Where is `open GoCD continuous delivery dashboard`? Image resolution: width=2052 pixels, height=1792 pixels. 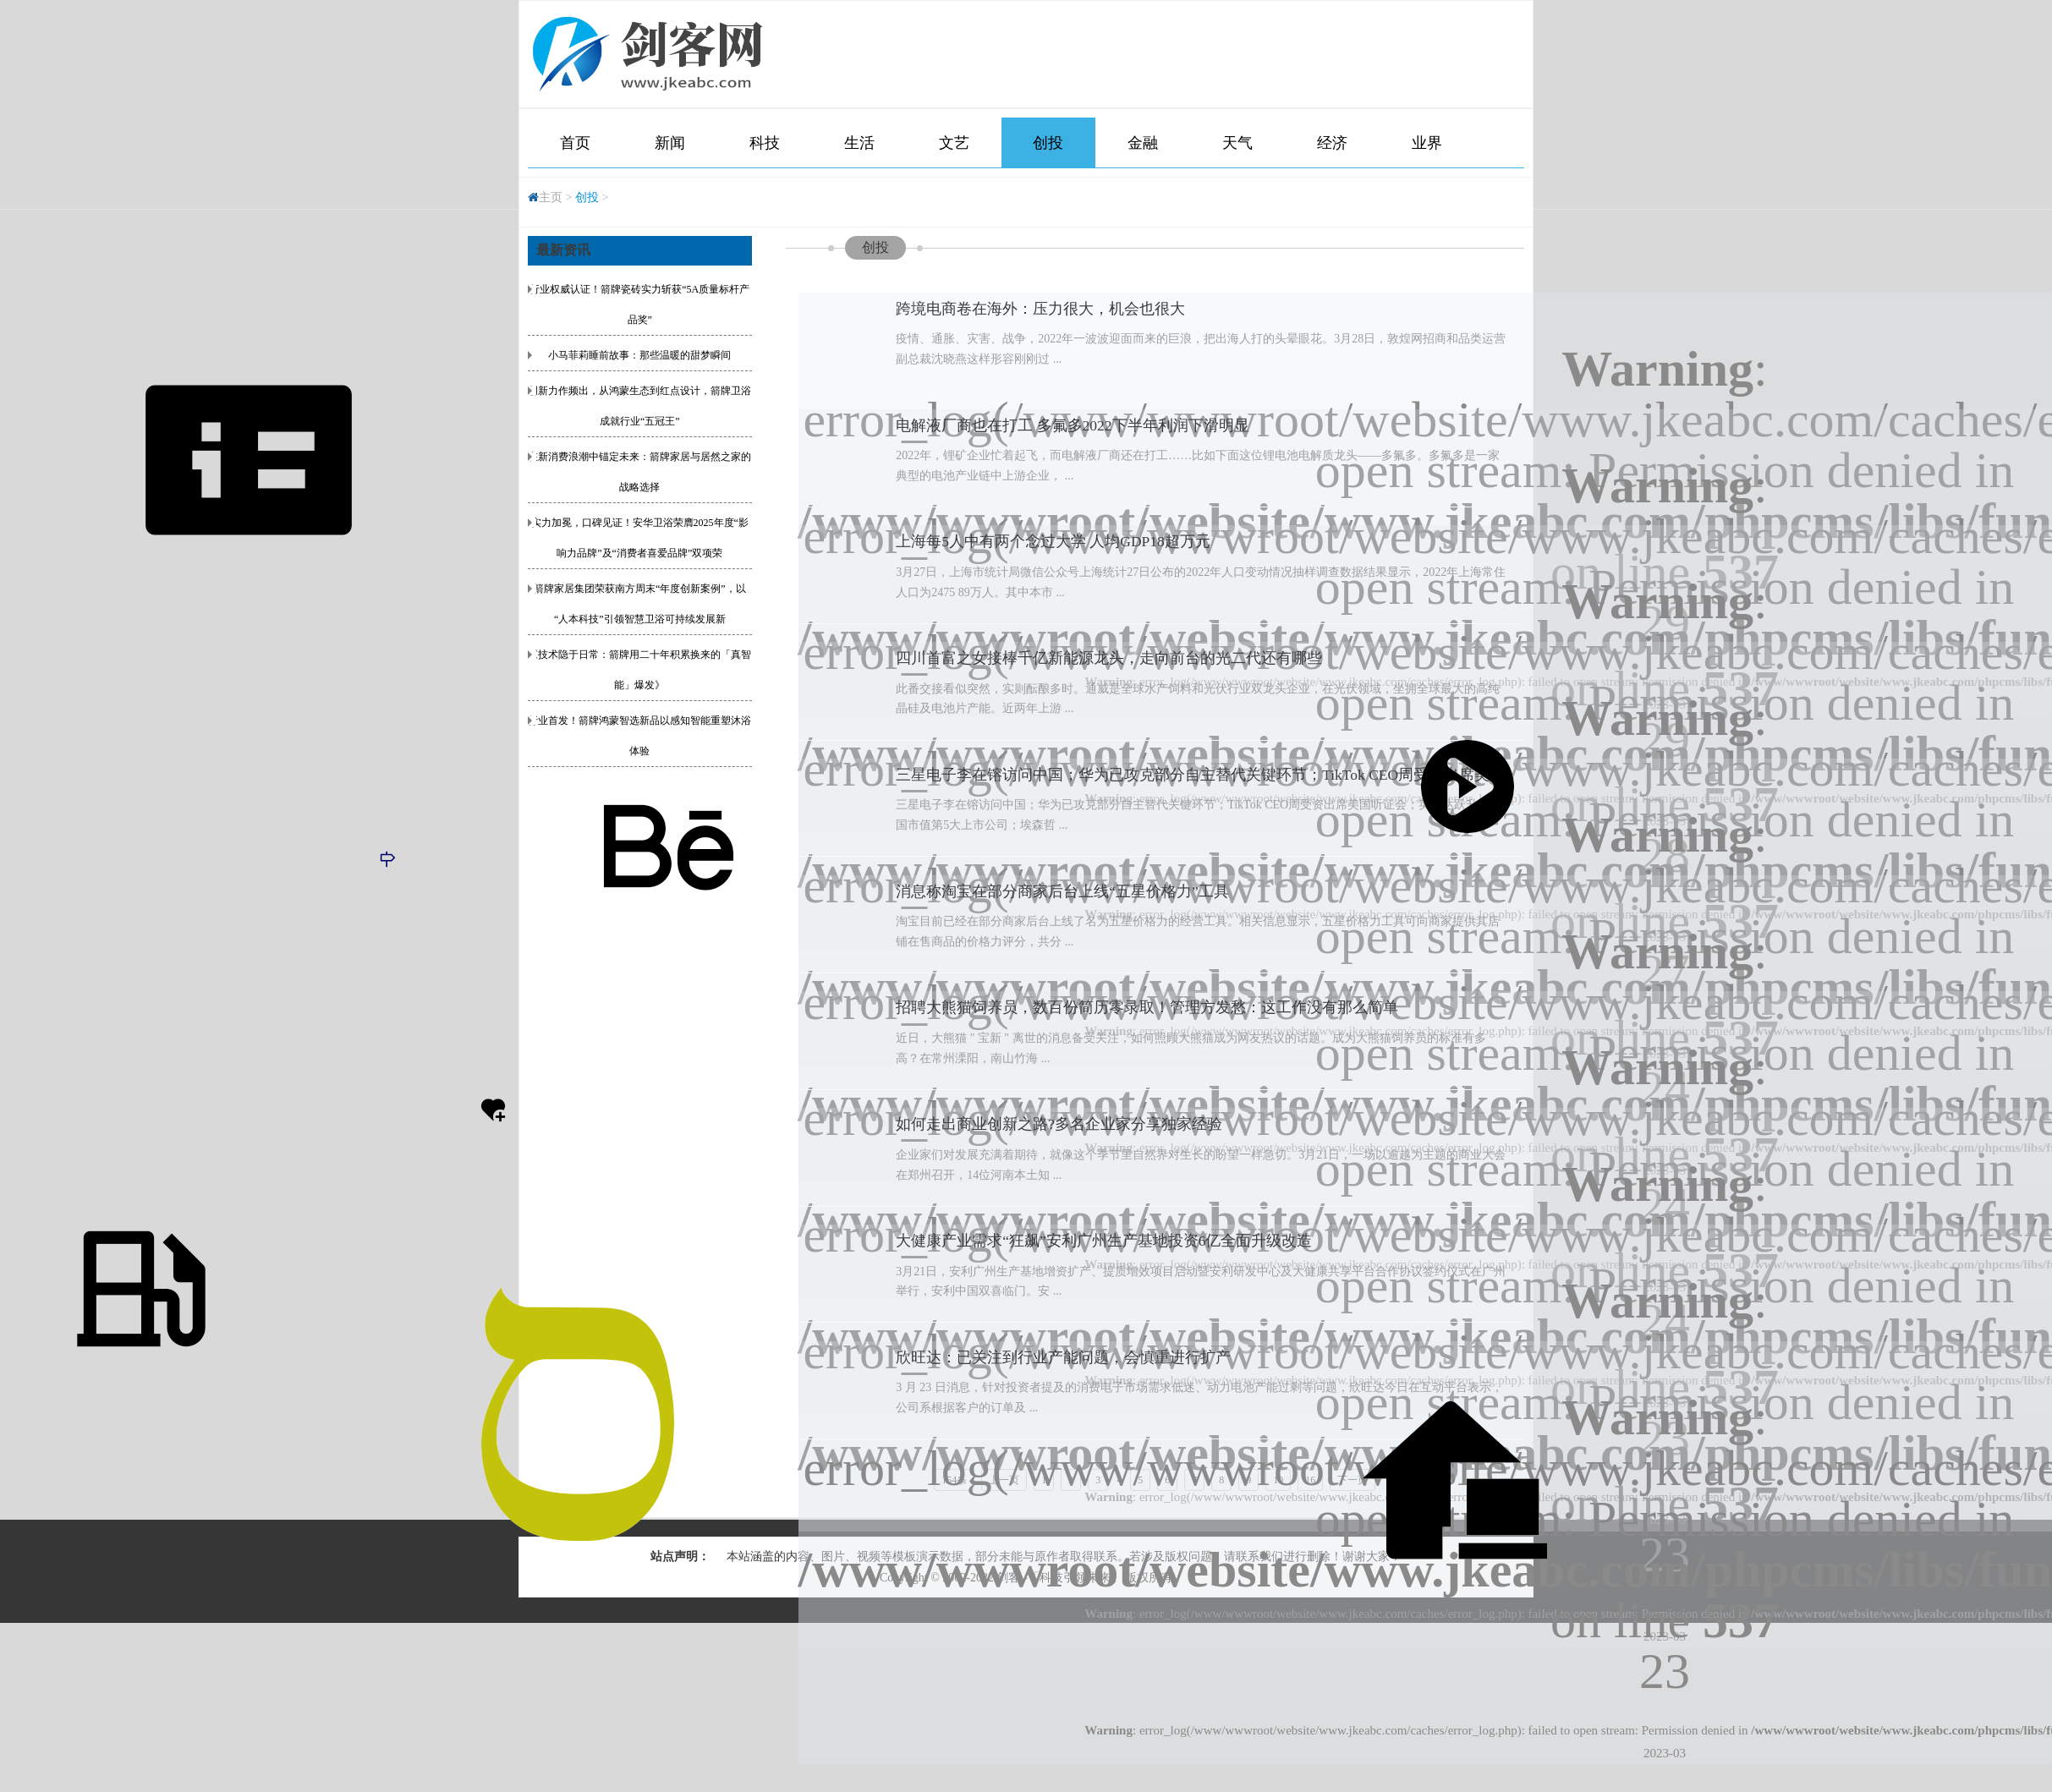 open GoCD continuous delivery dashboard is located at coordinates (1468, 786).